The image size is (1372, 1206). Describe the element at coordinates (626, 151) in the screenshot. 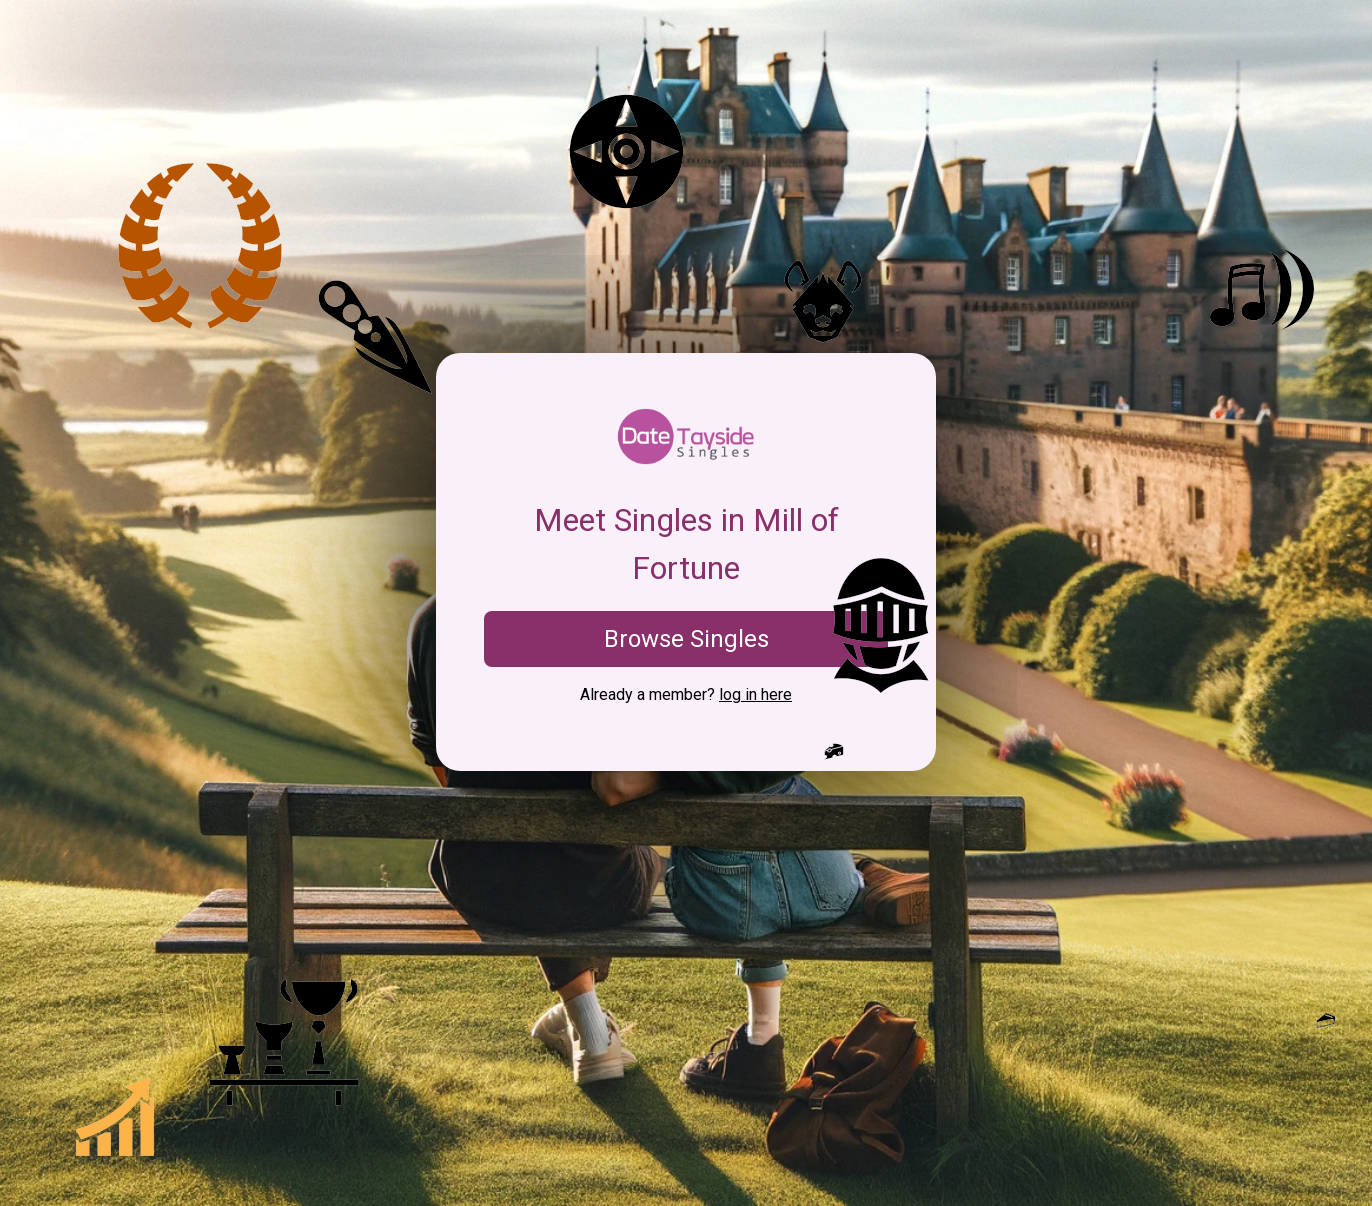

I see `navigate or pan in multiple directions` at that location.